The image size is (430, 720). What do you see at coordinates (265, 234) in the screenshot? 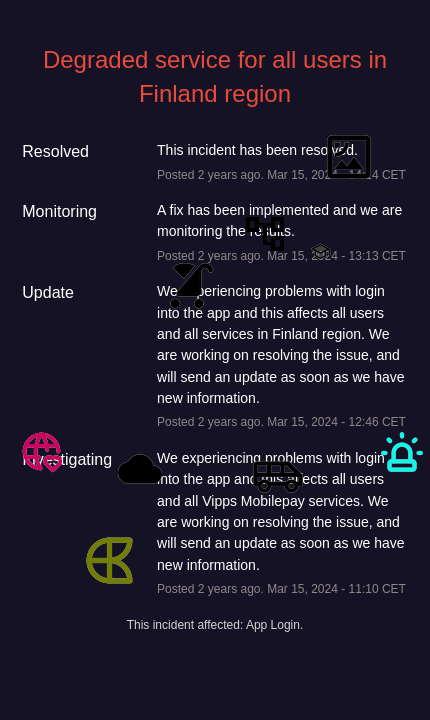
I see `view organizational hierarchy or structure` at bounding box center [265, 234].